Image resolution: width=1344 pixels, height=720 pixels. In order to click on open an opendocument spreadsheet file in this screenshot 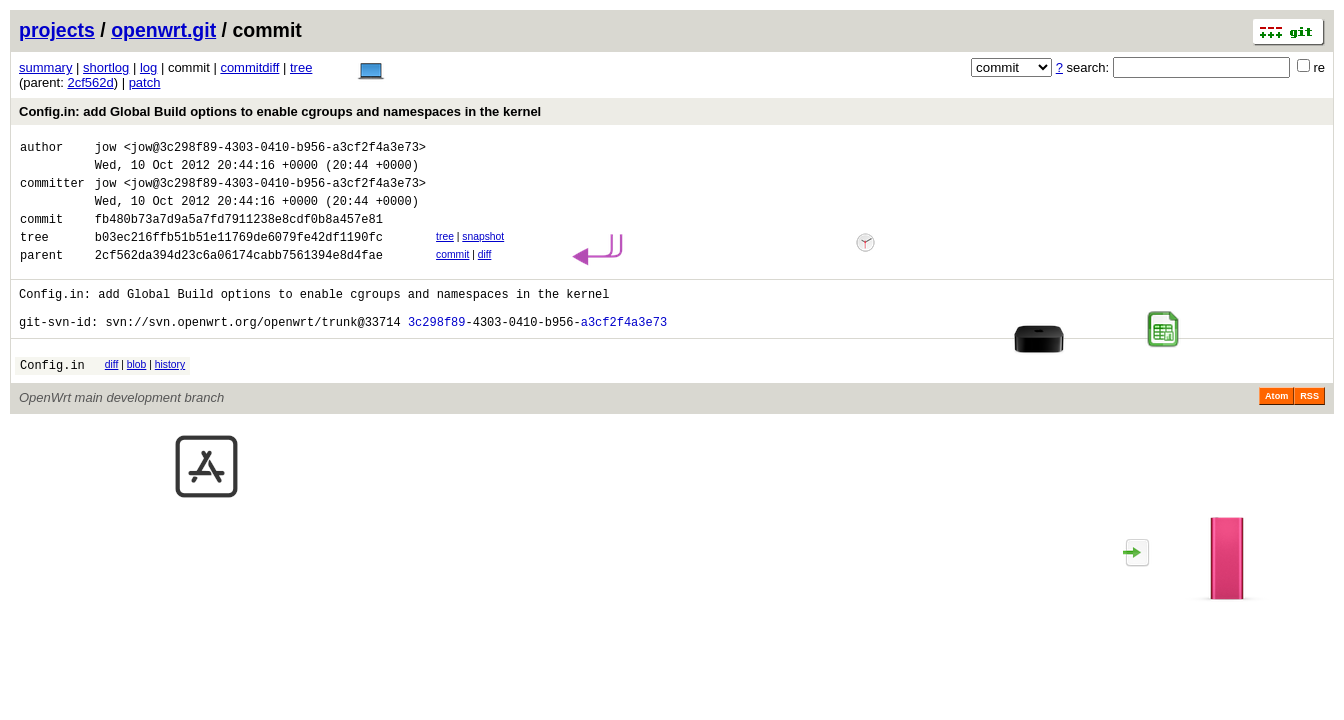, I will do `click(1163, 329)`.